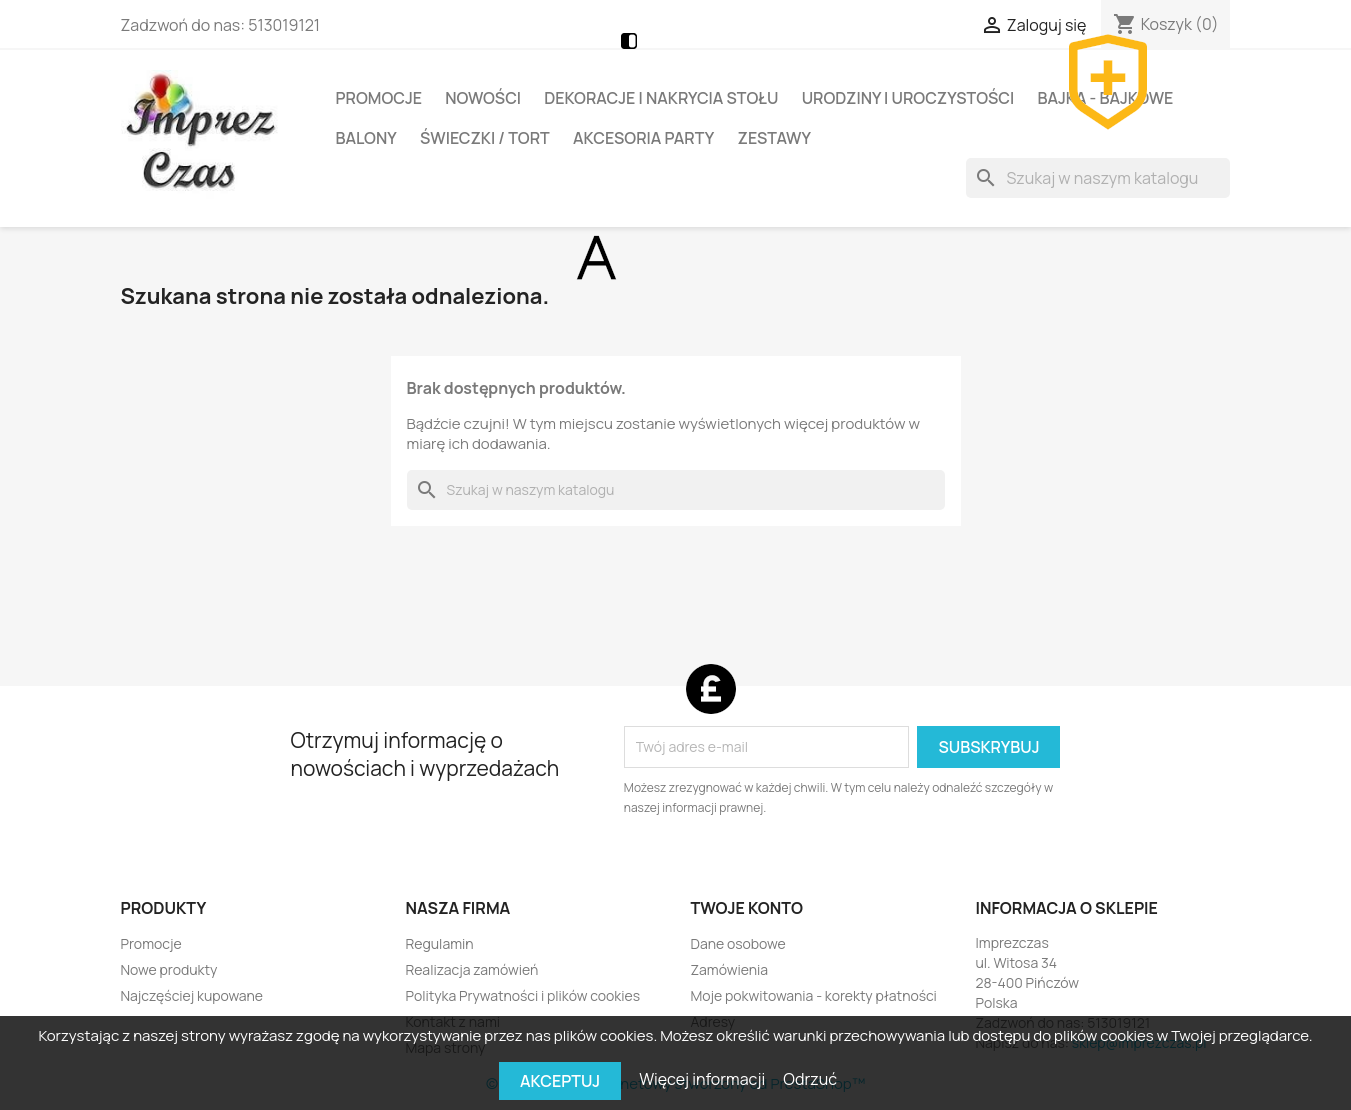  I want to click on add security protection or shield, so click(1108, 82).